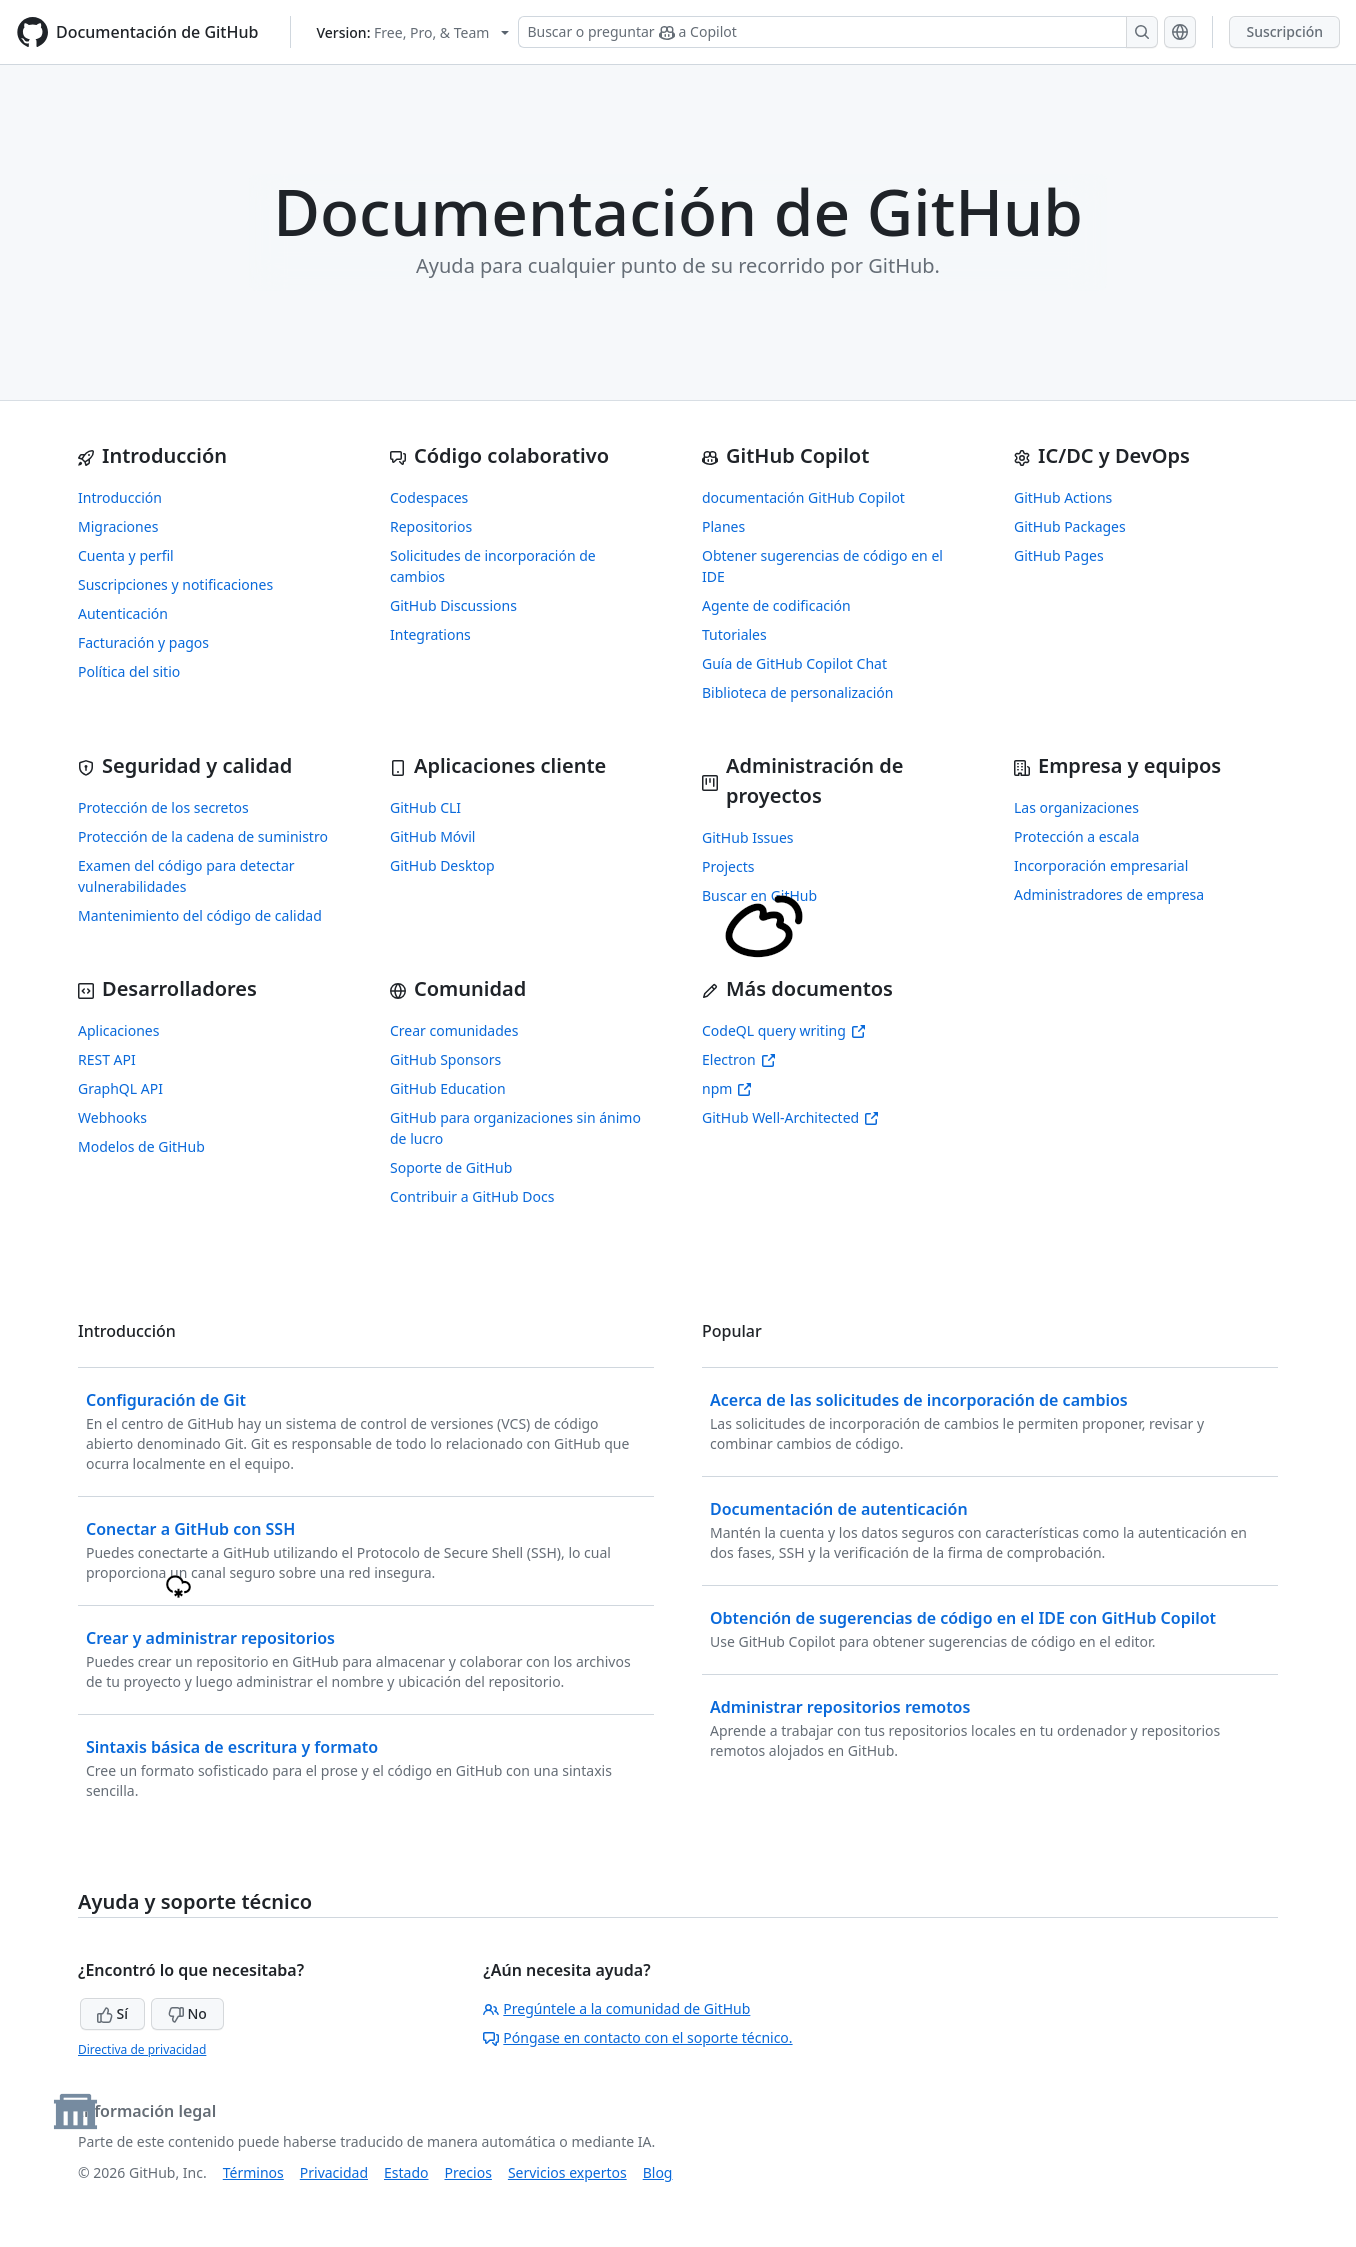  What do you see at coordinates (75, 2111) in the screenshot?
I see `access government services` at bounding box center [75, 2111].